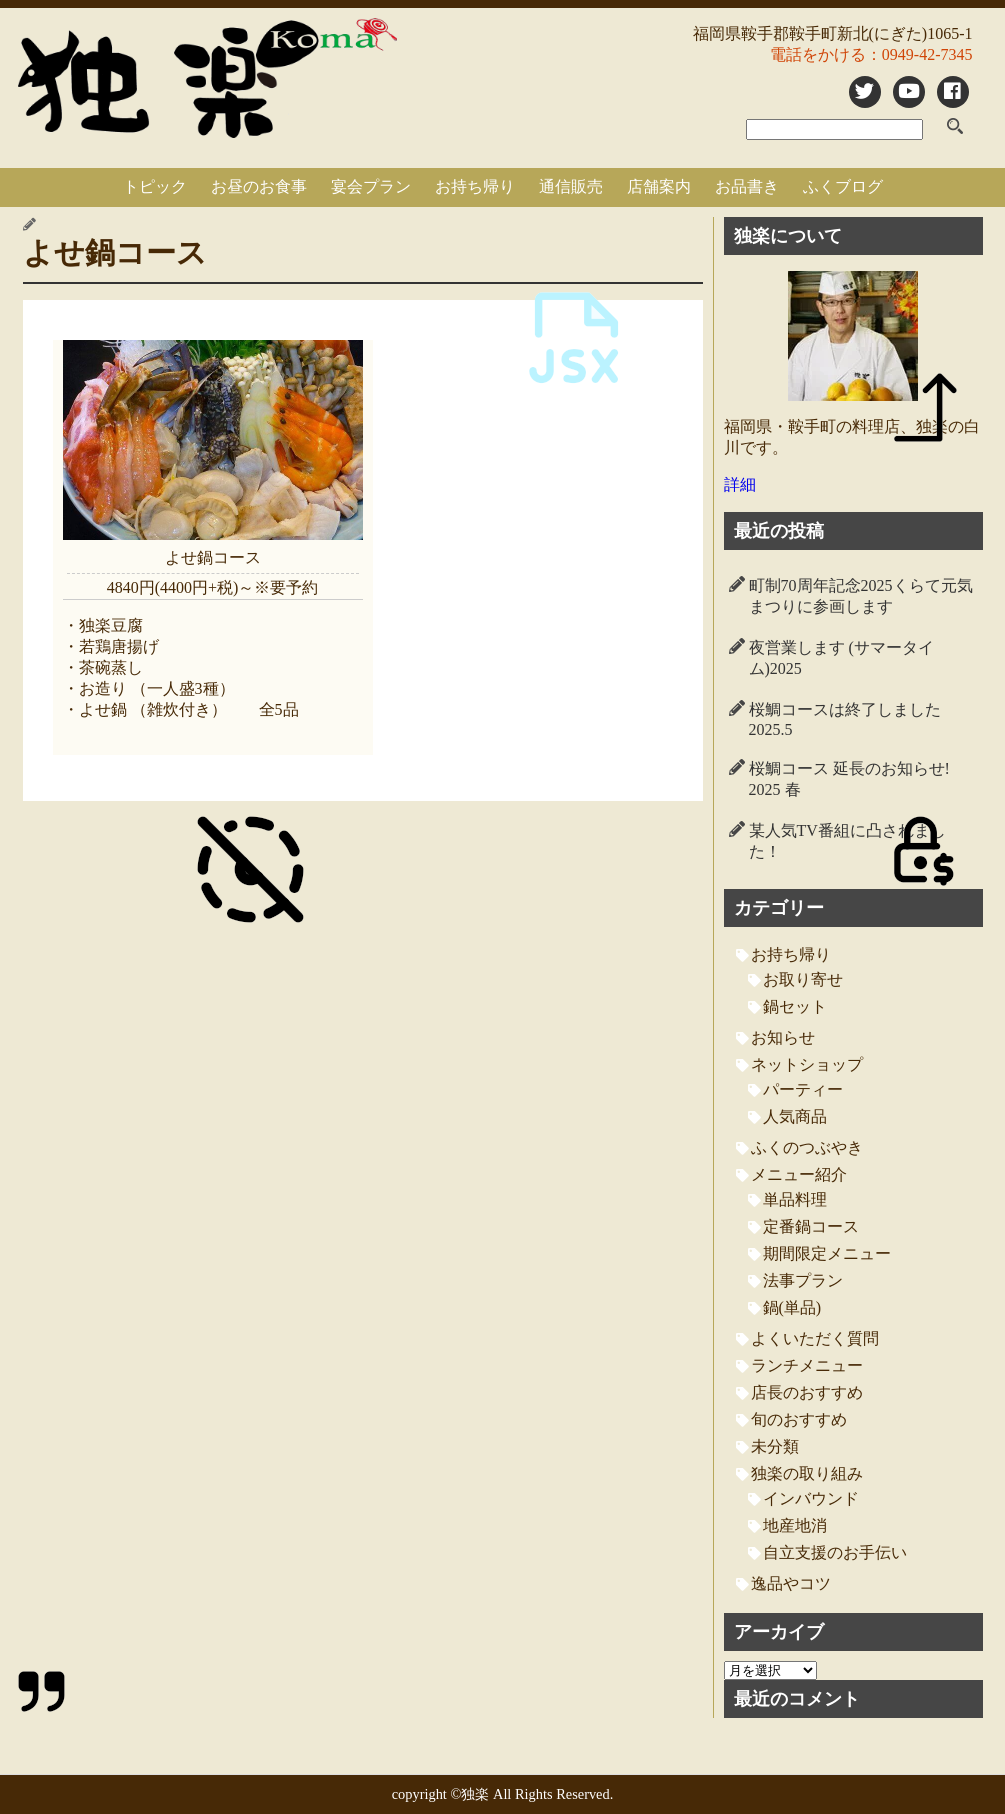 Image resolution: width=1005 pixels, height=1814 pixels. Describe the element at coordinates (576, 341) in the screenshot. I see `a JSX file type indicator` at that location.